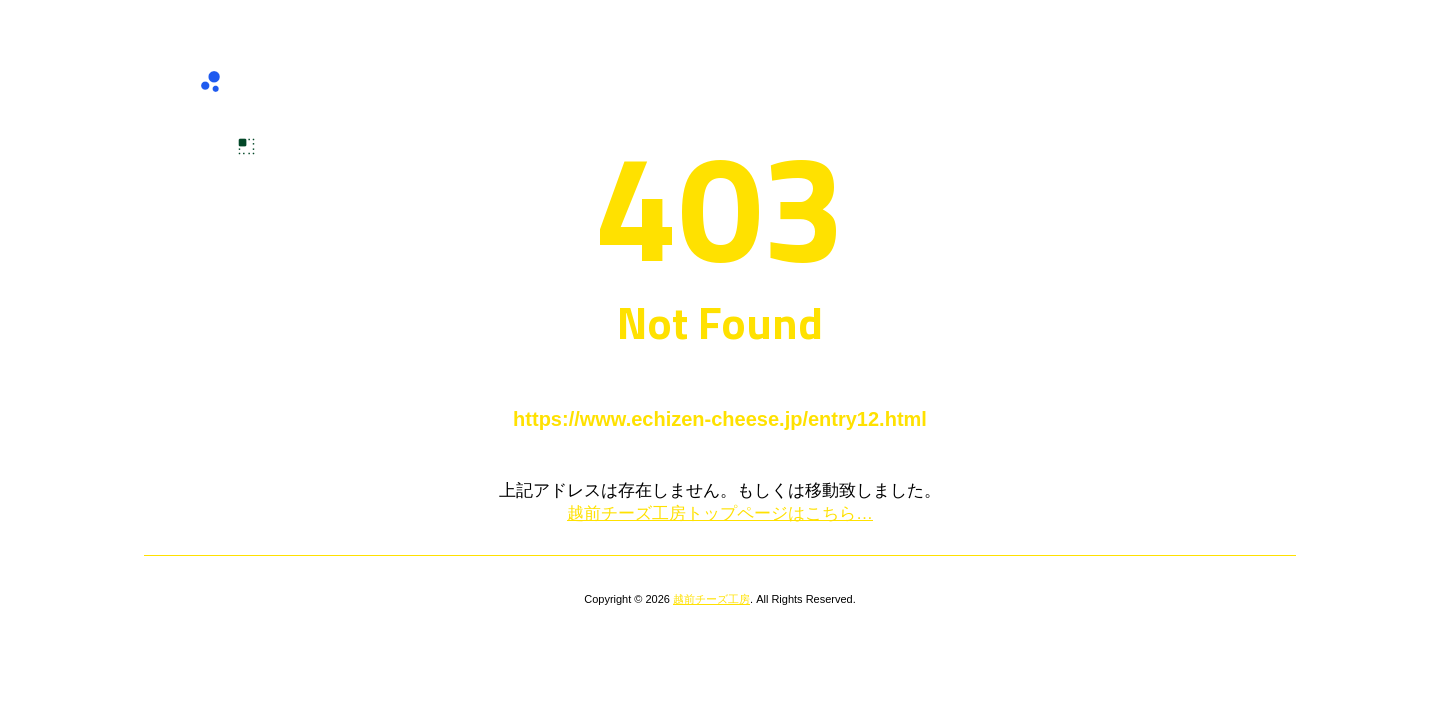  Describe the element at coordinates (211, 81) in the screenshot. I see `view bubble chart data visualization` at that location.